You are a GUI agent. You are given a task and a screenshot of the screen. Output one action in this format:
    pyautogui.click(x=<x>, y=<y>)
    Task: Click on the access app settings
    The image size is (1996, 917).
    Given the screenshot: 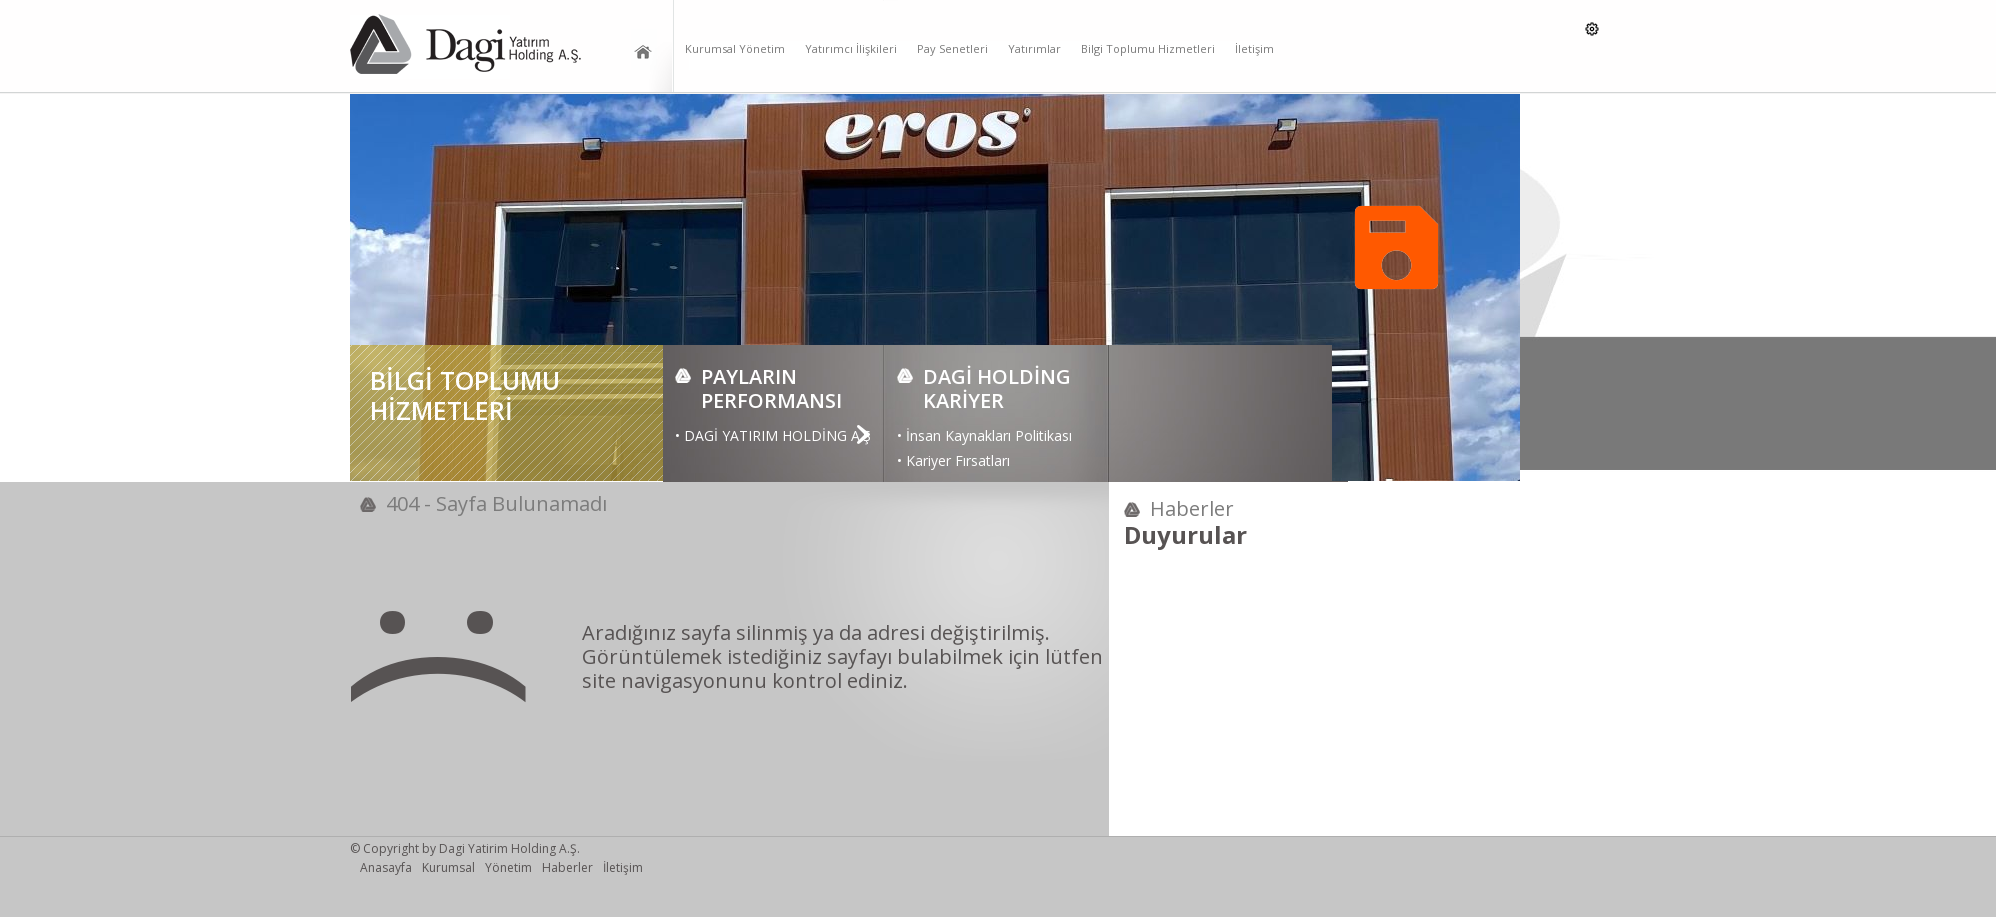 What is the action you would take?
    pyautogui.click(x=1592, y=29)
    